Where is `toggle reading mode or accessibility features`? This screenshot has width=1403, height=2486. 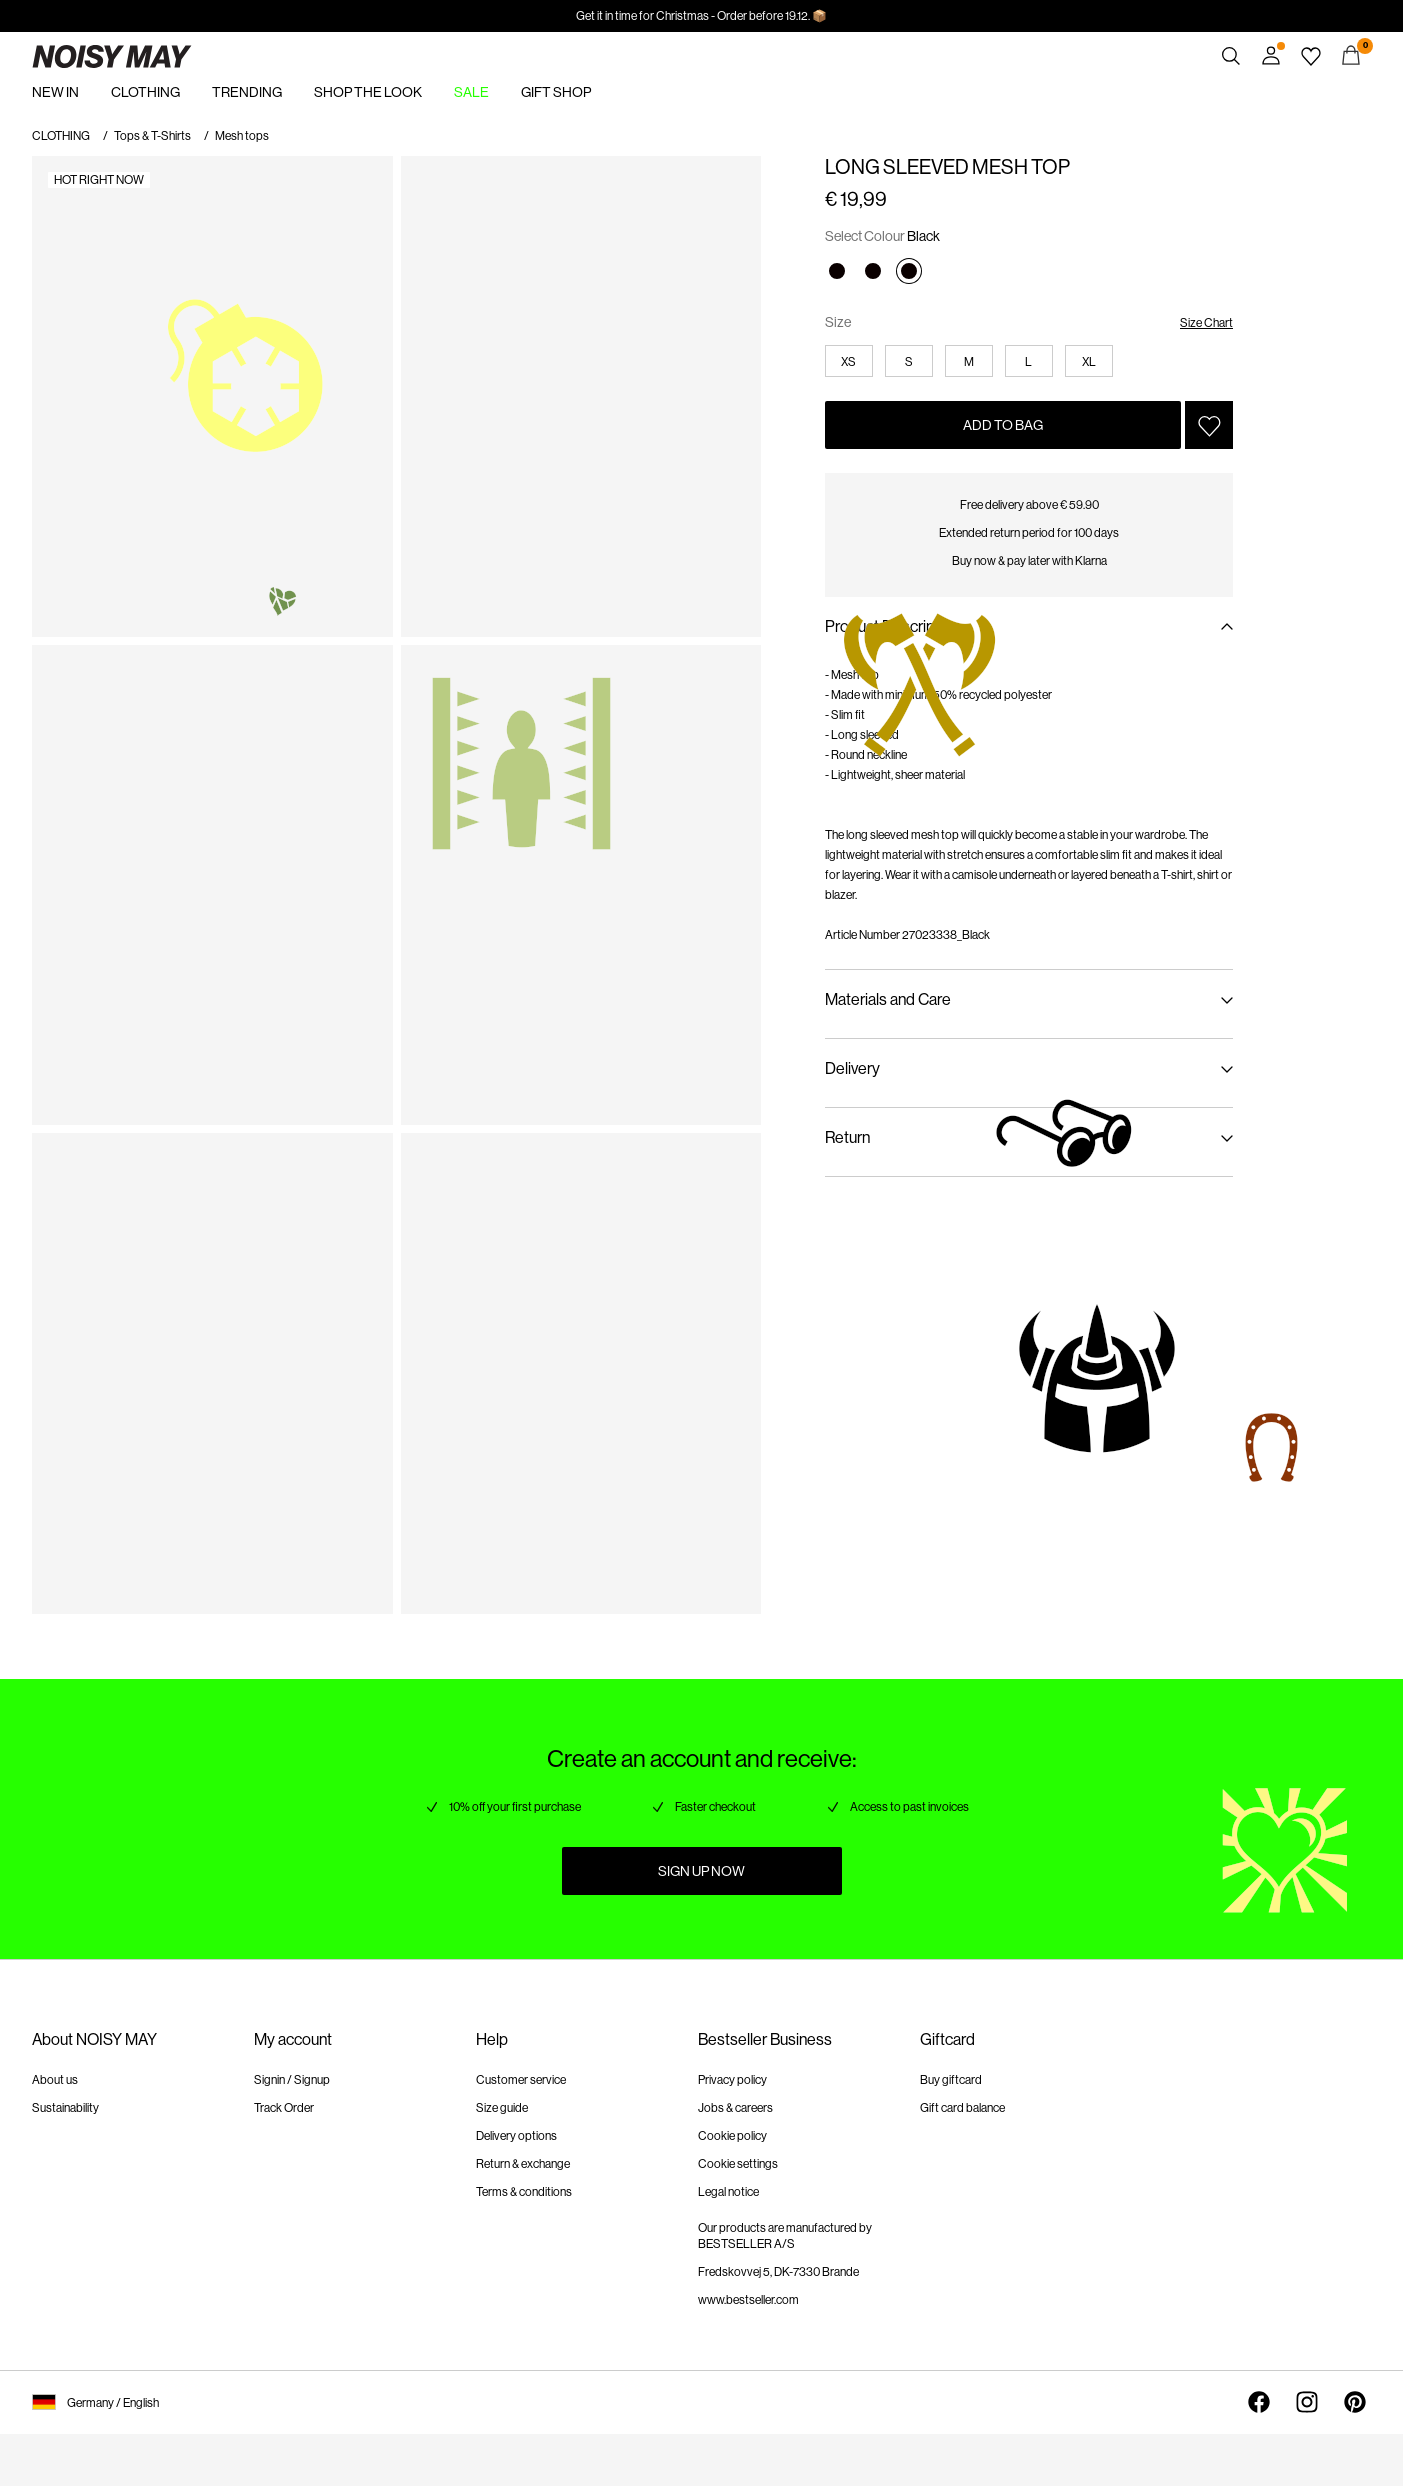
toggle reading mode or accessibility features is located at coordinates (1063, 1133).